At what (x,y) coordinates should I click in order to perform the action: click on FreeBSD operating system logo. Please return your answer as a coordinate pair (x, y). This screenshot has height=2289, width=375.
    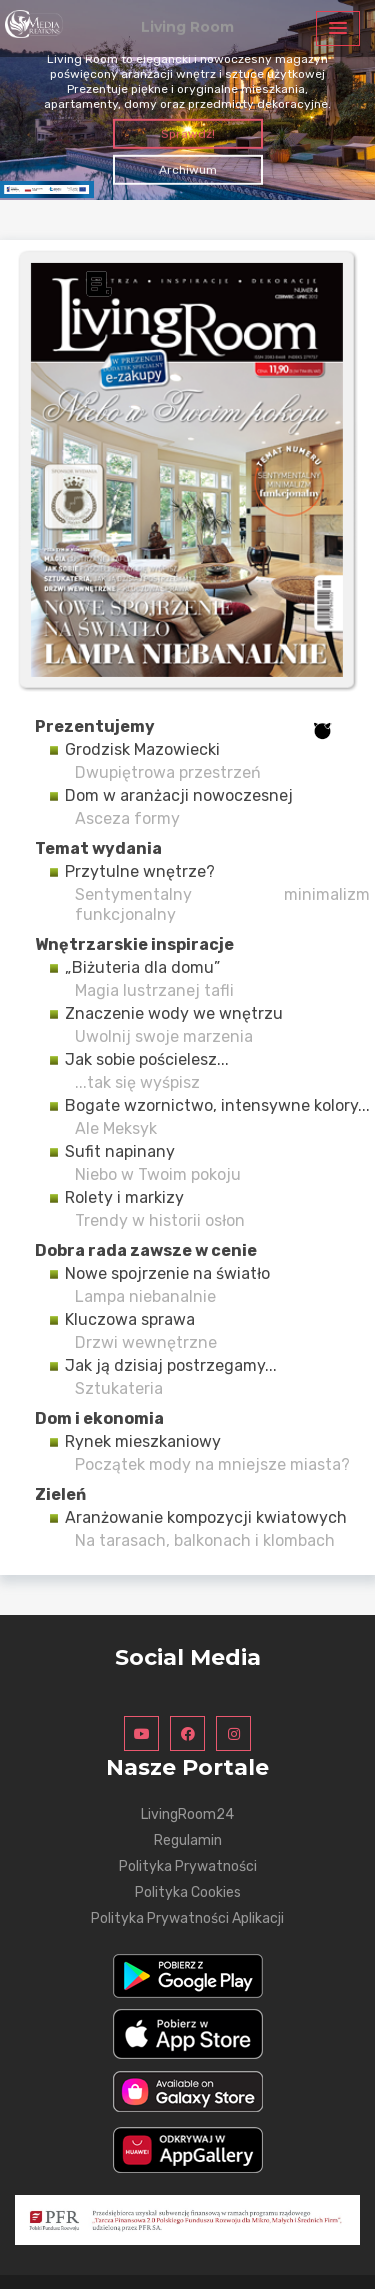
    Looking at the image, I should click on (323, 731).